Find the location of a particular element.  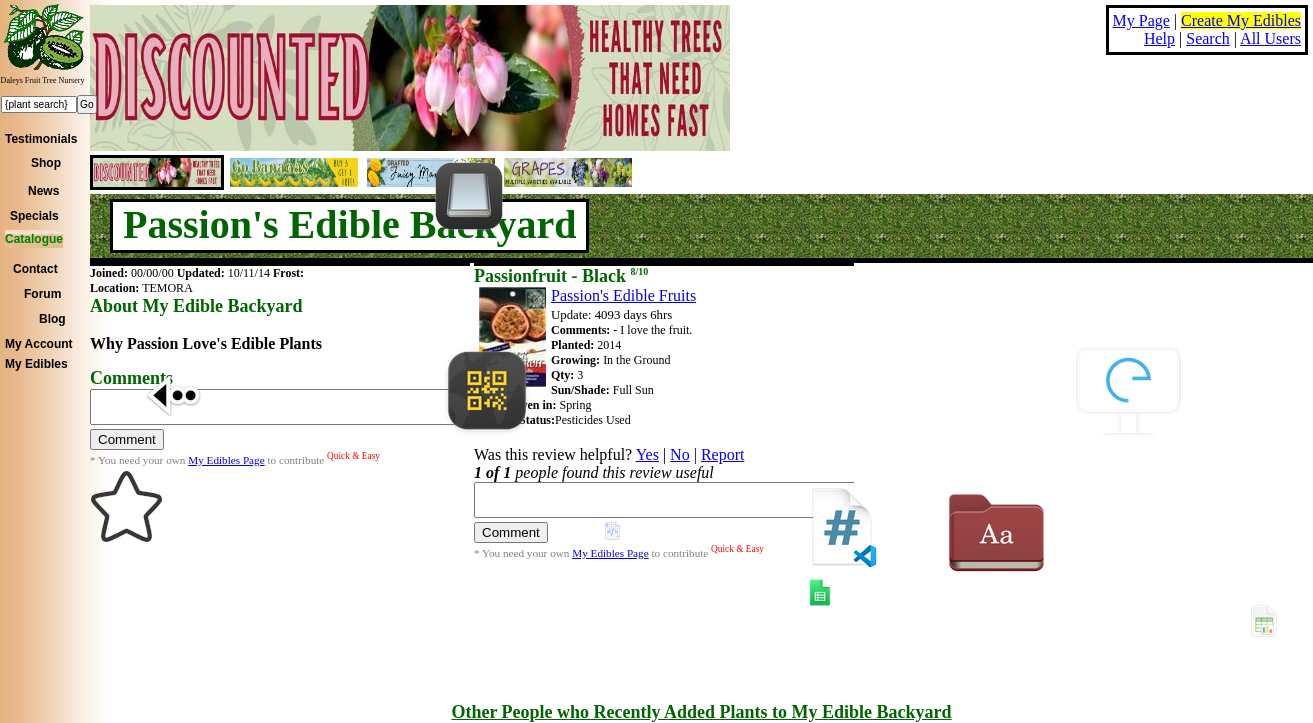

an html template file is located at coordinates (612, 530).